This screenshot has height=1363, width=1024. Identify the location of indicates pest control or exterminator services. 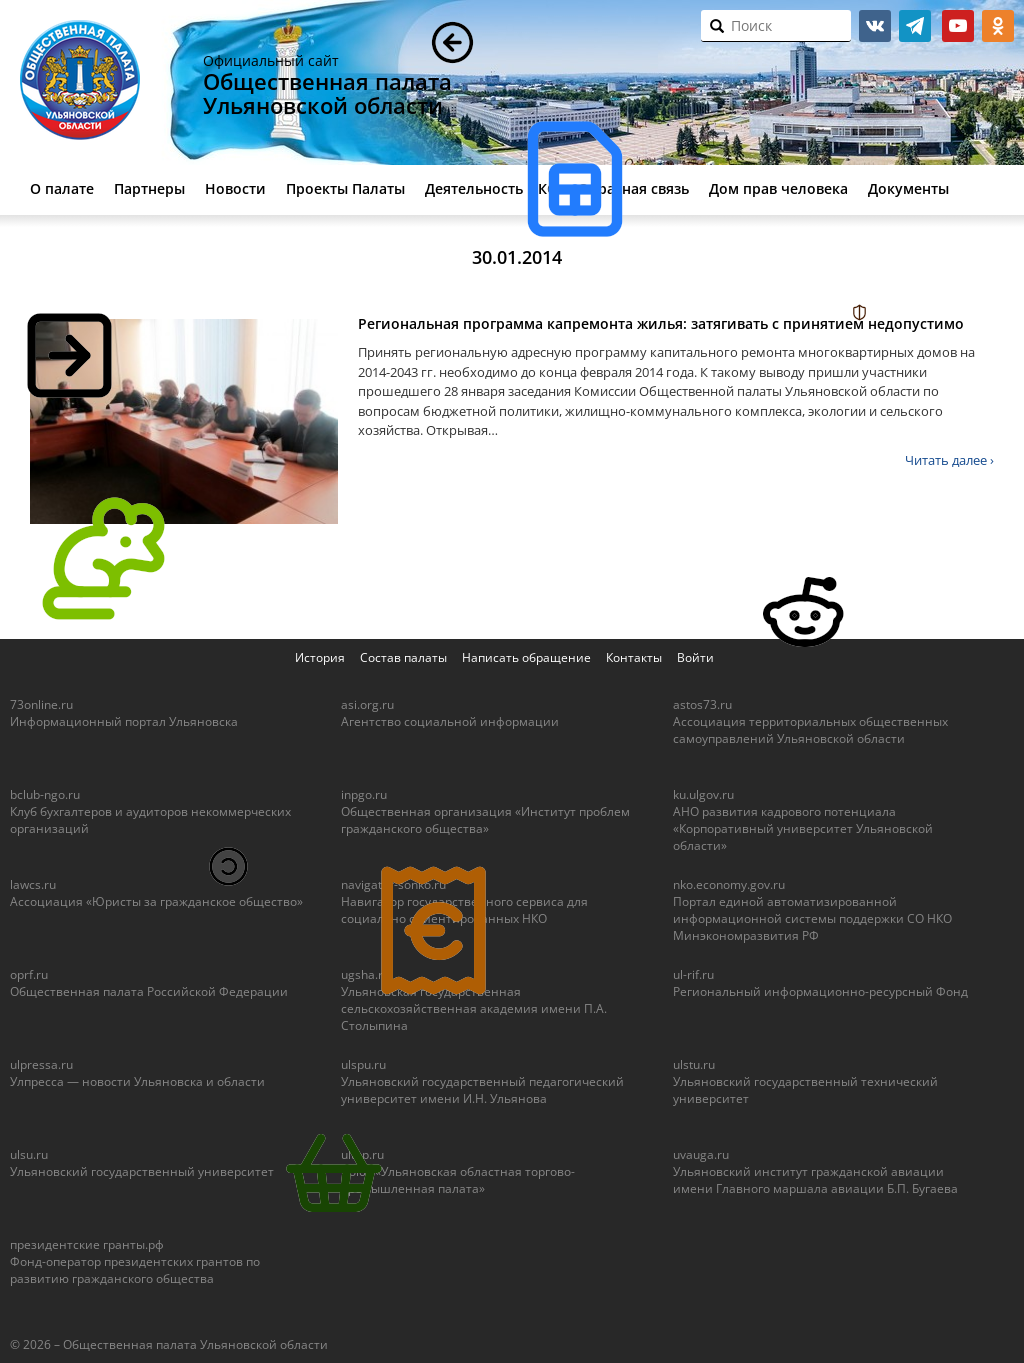
(103, 558).